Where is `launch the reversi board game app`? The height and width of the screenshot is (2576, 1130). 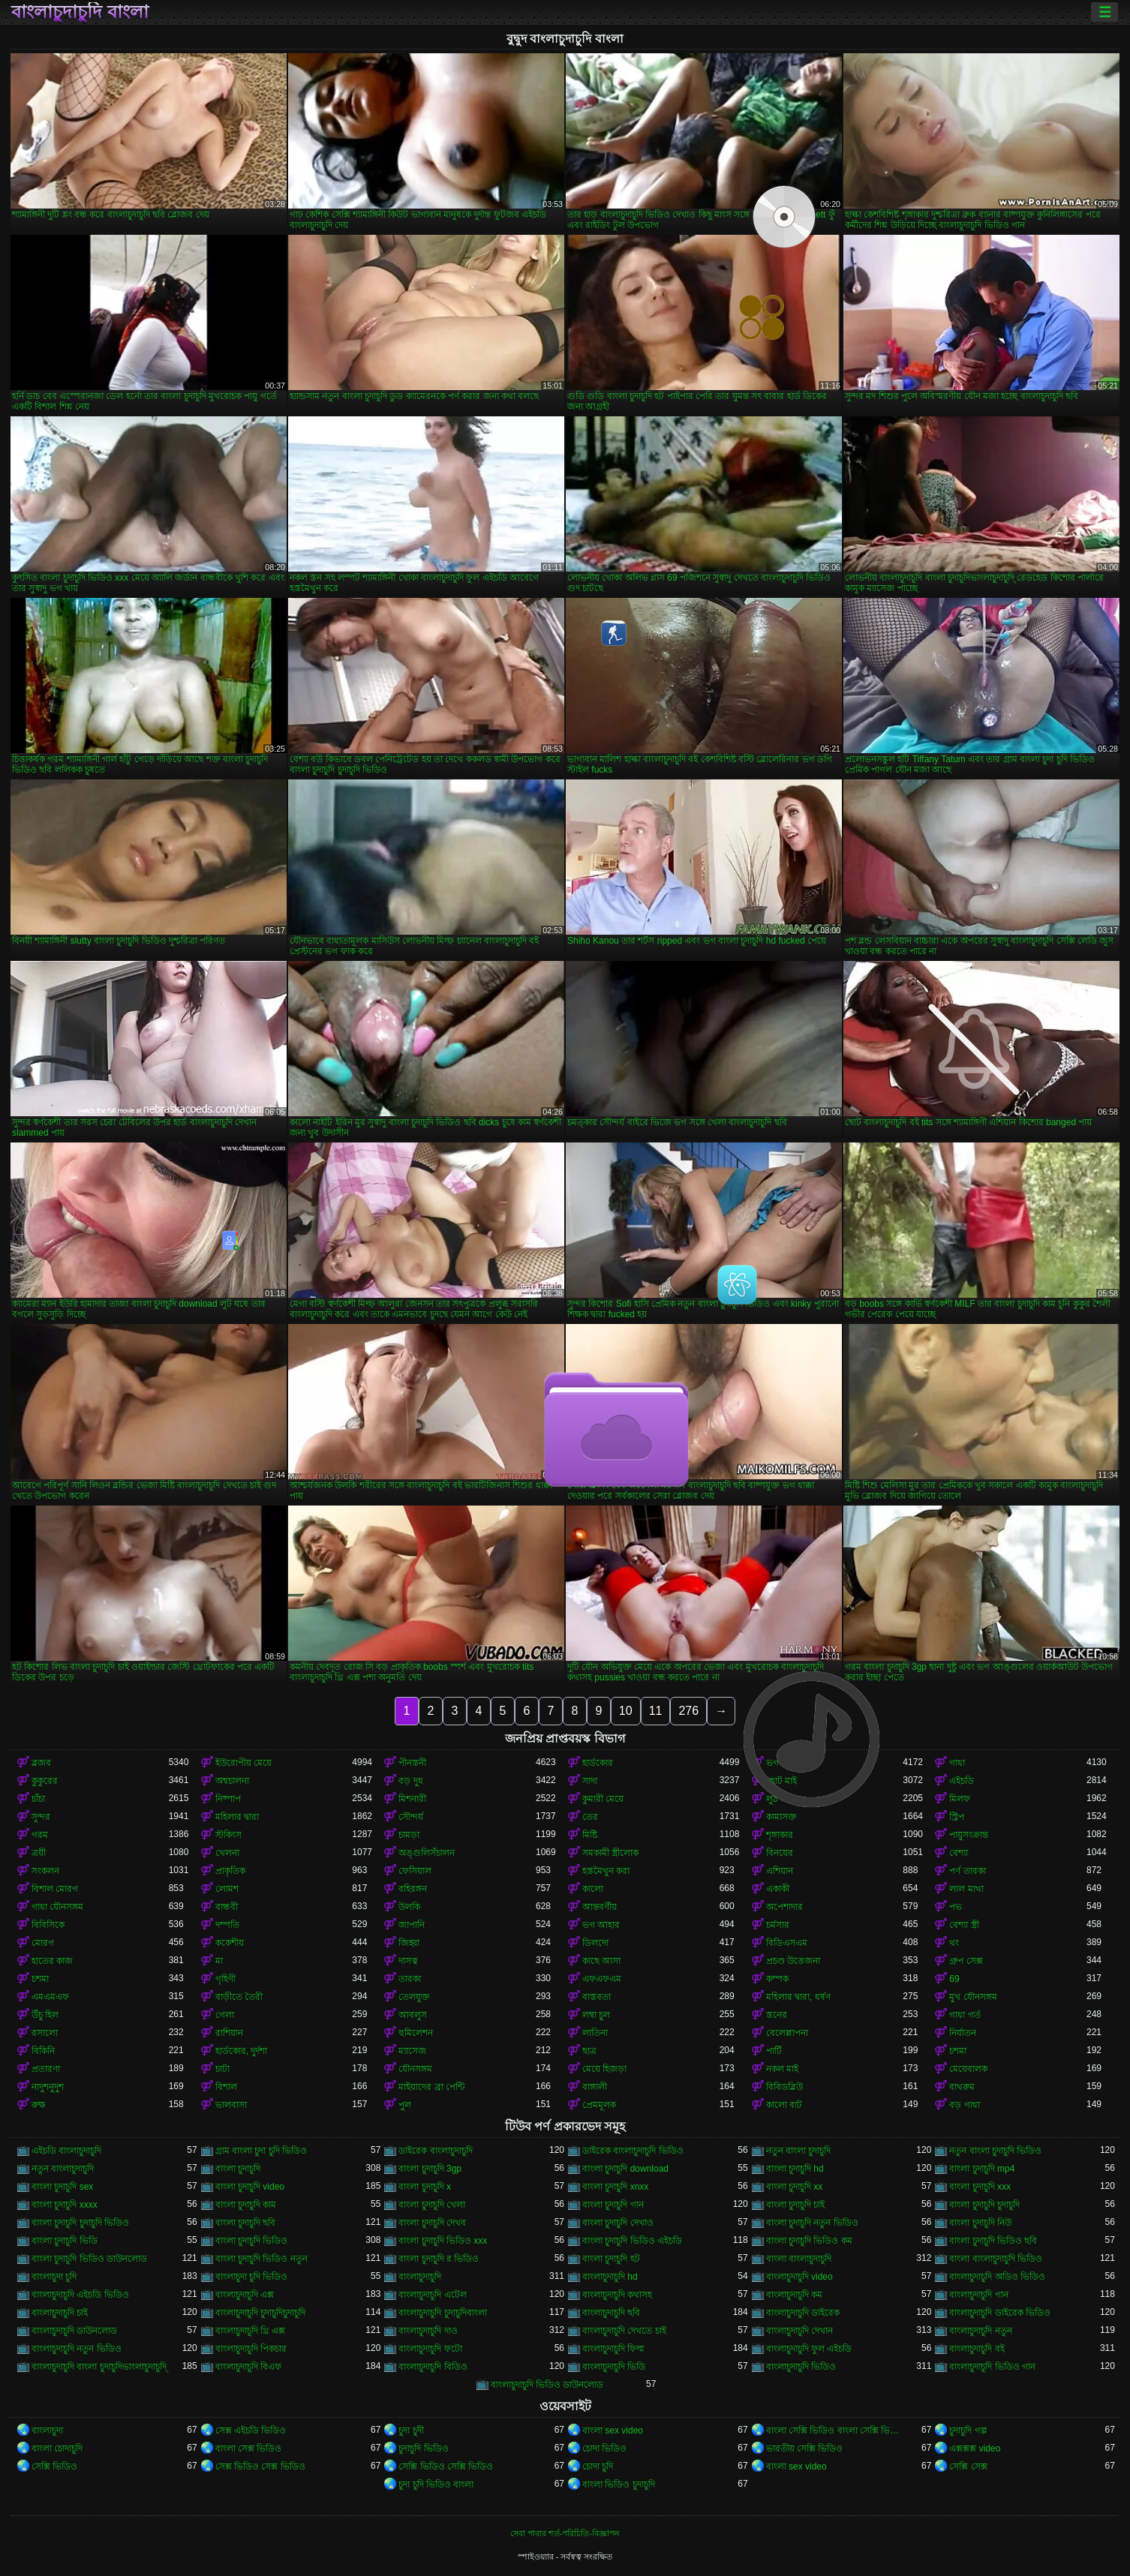 launch the reversi board game app is located at coordinates (762, 317).